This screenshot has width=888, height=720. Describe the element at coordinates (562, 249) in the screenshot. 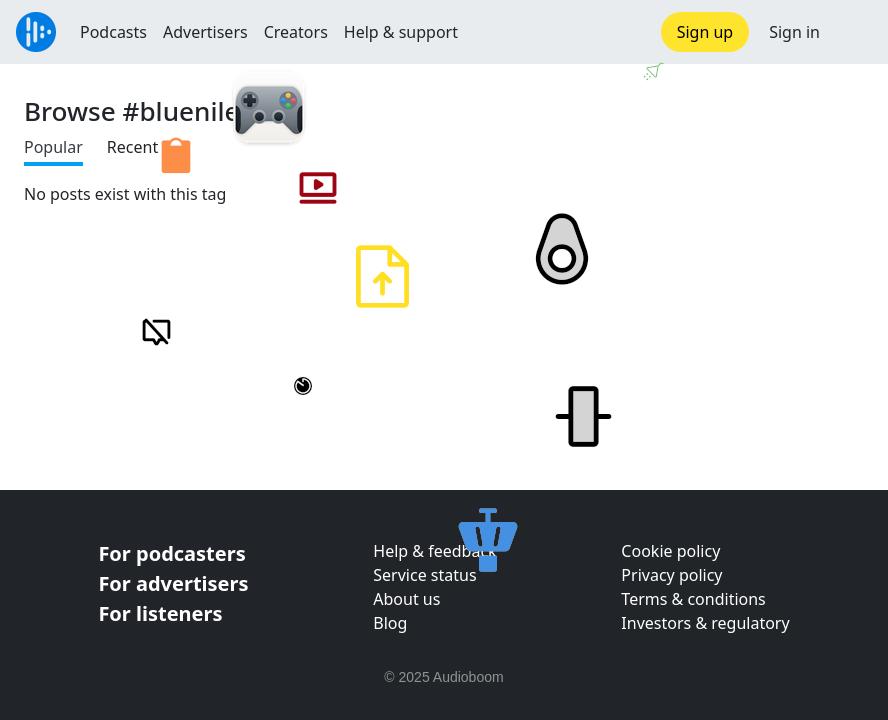

I see `indicates healthy or vegetarian food options` at that location.